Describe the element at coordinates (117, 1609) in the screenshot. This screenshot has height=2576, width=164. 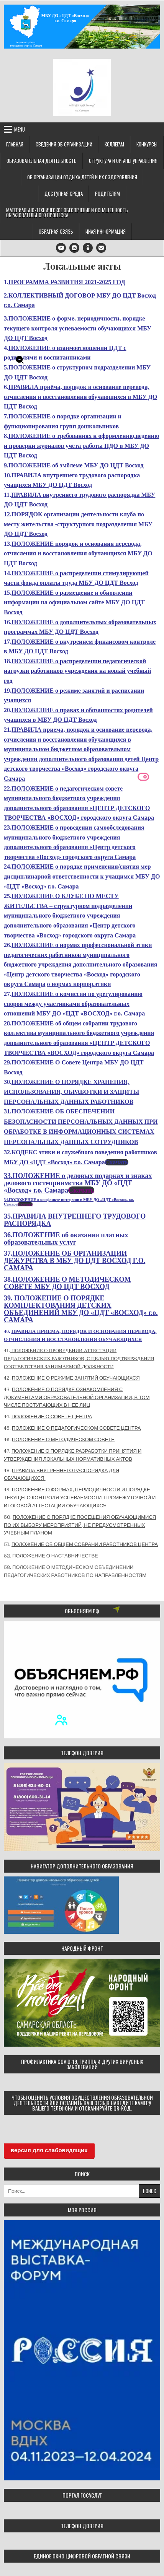
I see `navigate to current location` at that location.